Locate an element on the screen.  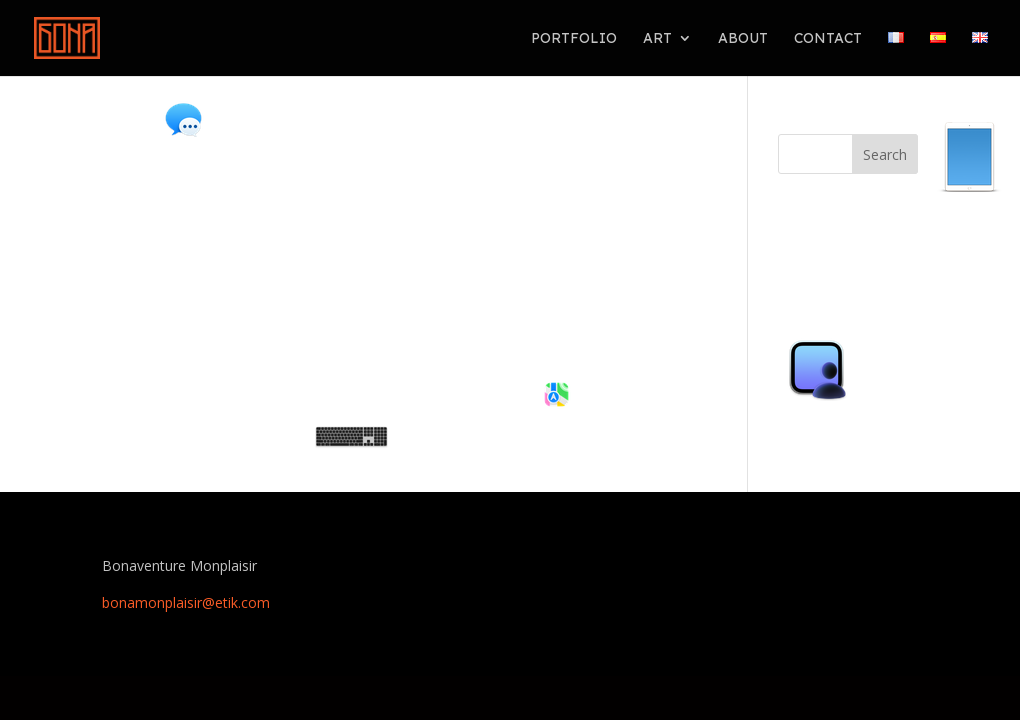
open apple maps is located at coordinates (556, 394).